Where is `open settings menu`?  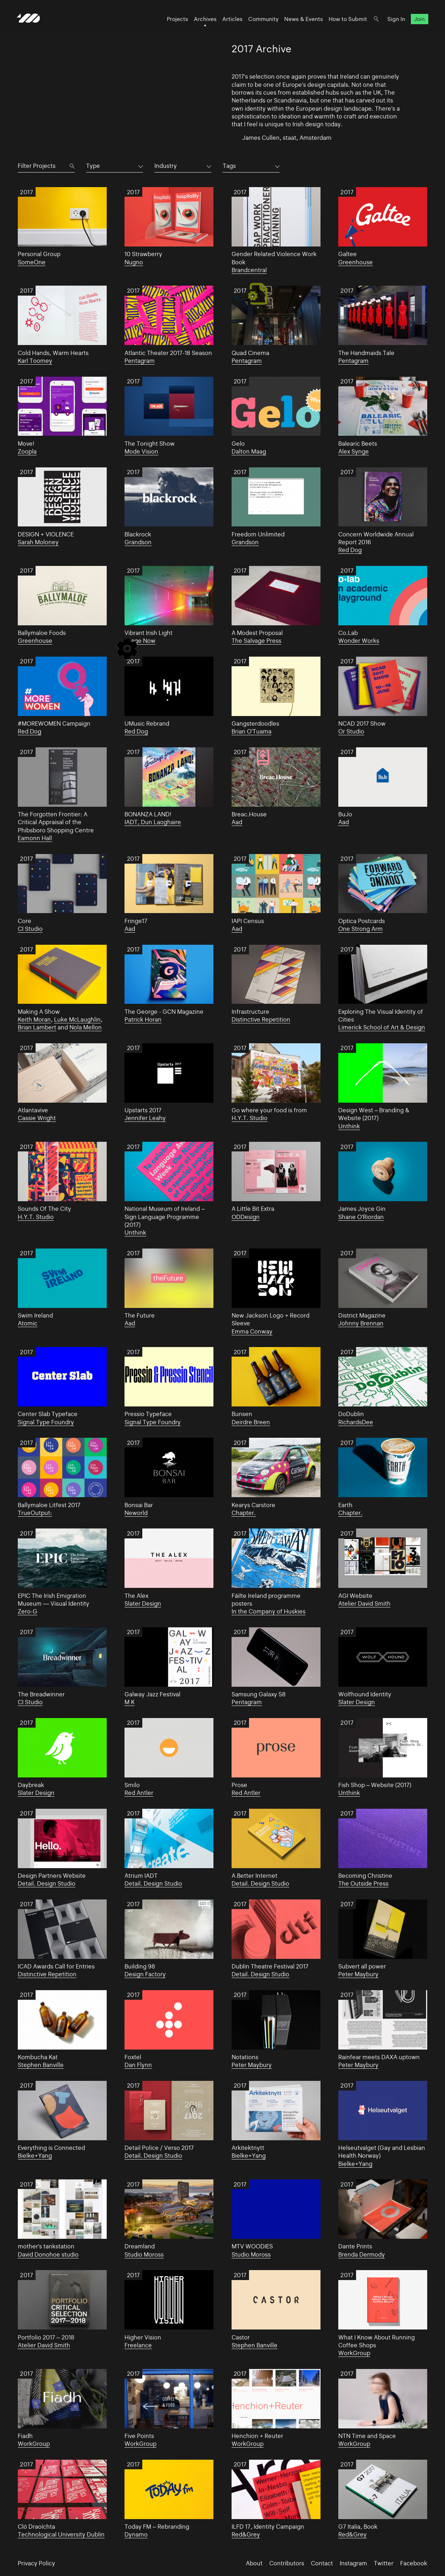
open settings menu is located at coordinates (127, 648).